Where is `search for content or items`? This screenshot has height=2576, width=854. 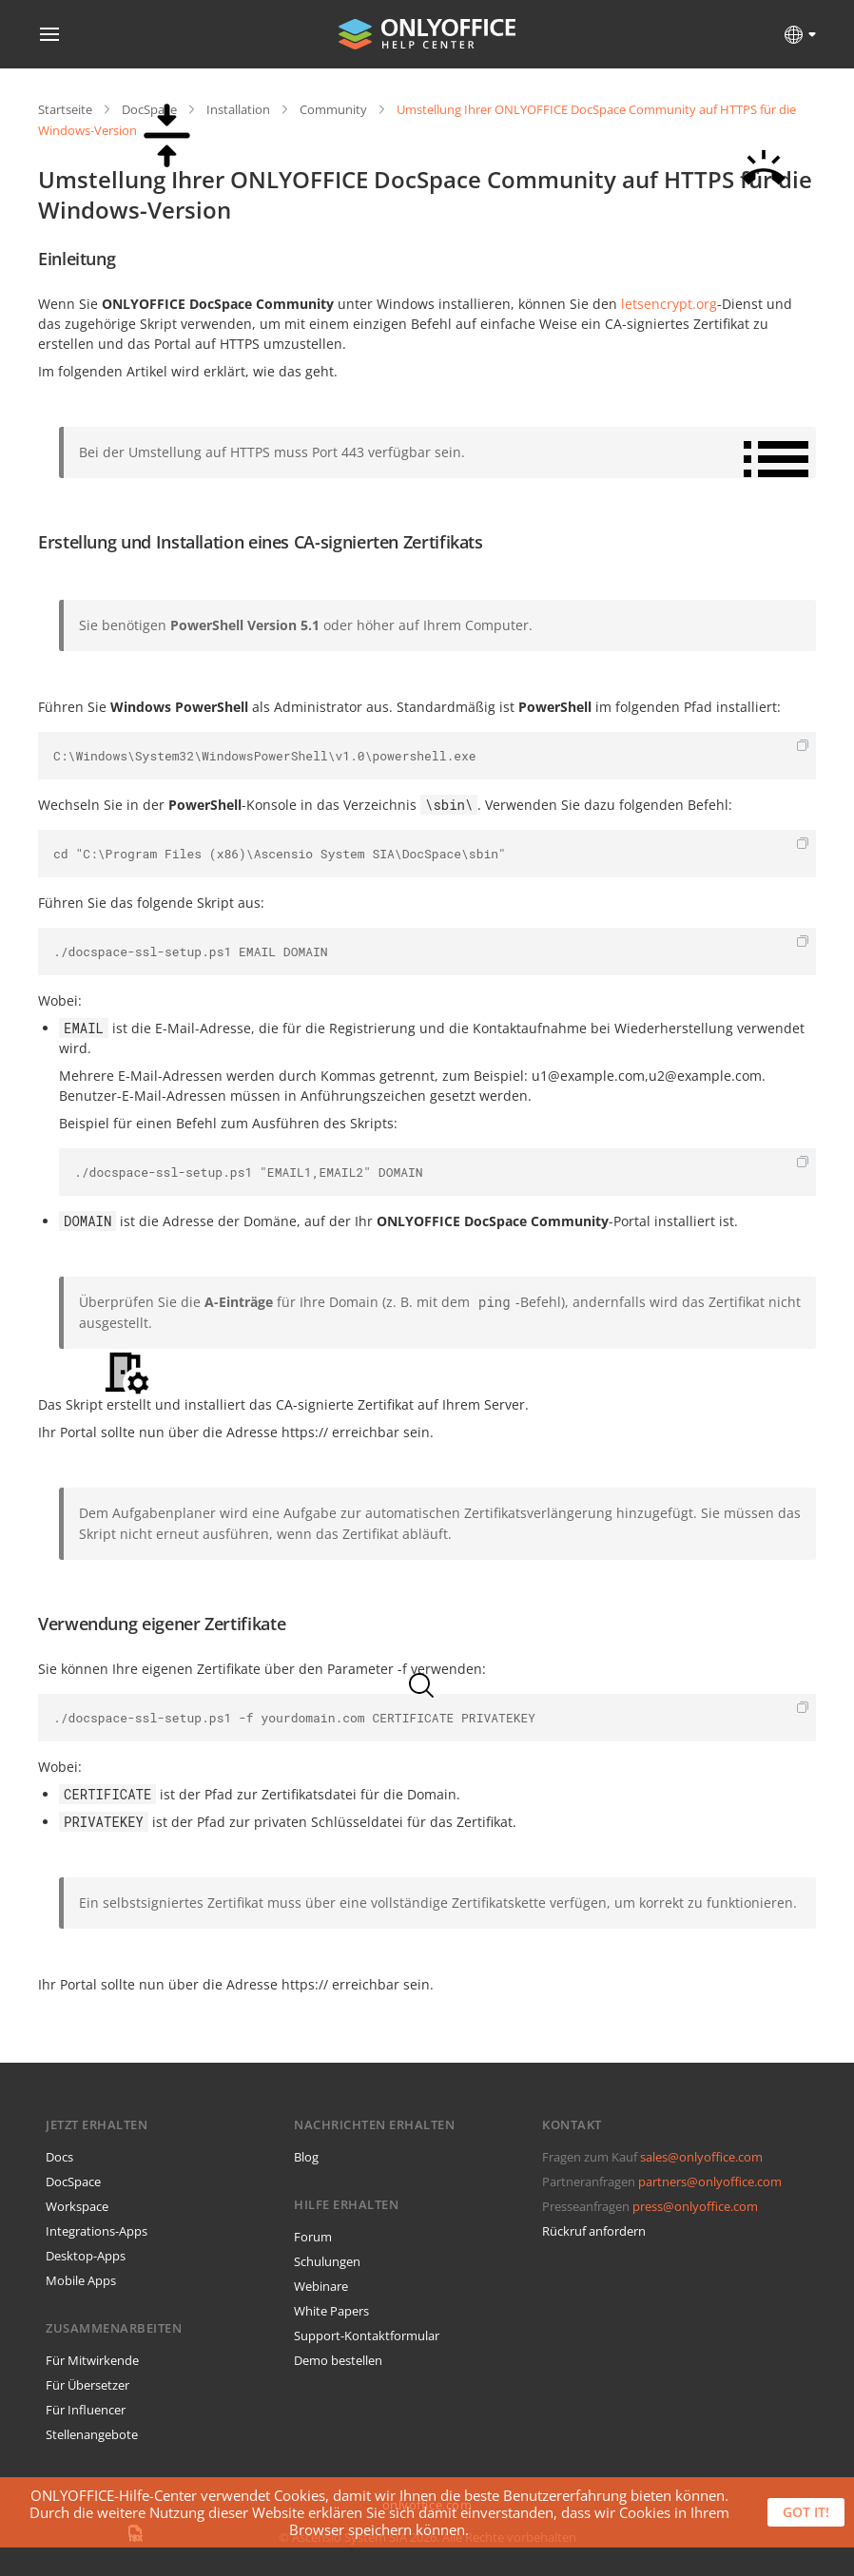 search for content or items is located at coordinates (421, 1685).